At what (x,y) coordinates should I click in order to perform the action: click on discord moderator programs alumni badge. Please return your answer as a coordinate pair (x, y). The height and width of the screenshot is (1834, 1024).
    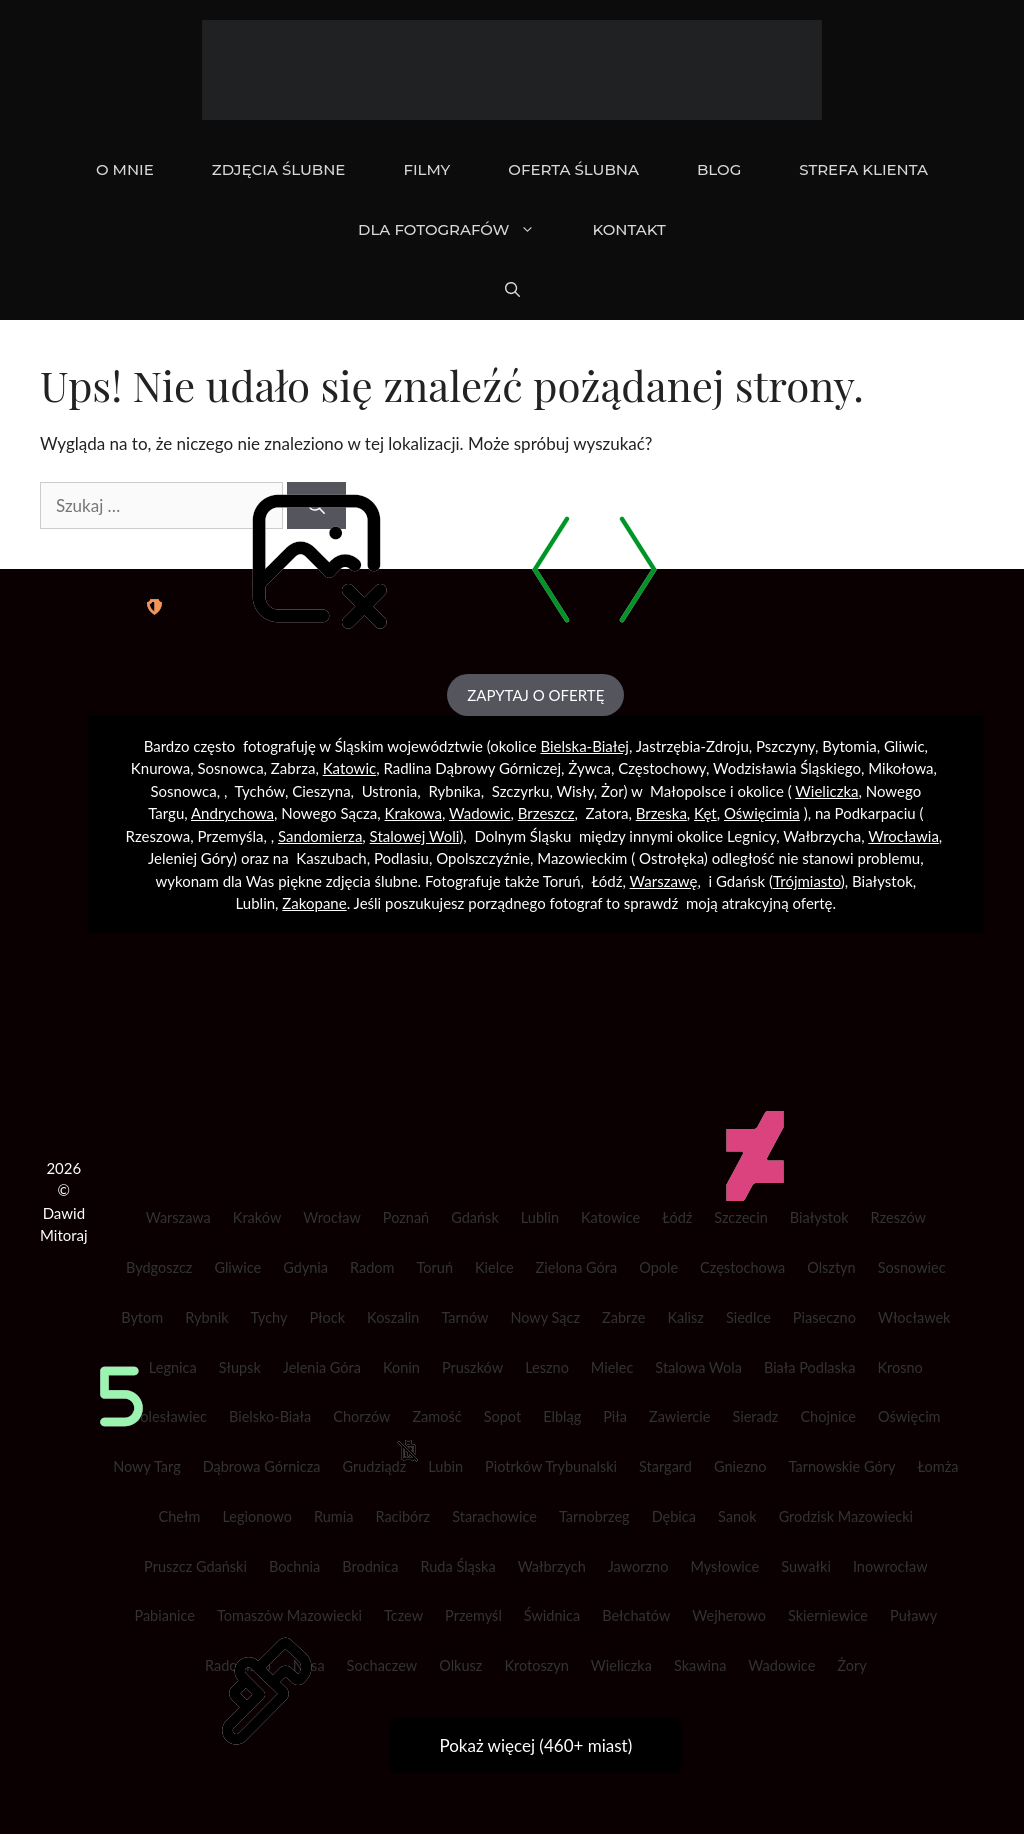
    Looking at the image, I should click on (154, 607).